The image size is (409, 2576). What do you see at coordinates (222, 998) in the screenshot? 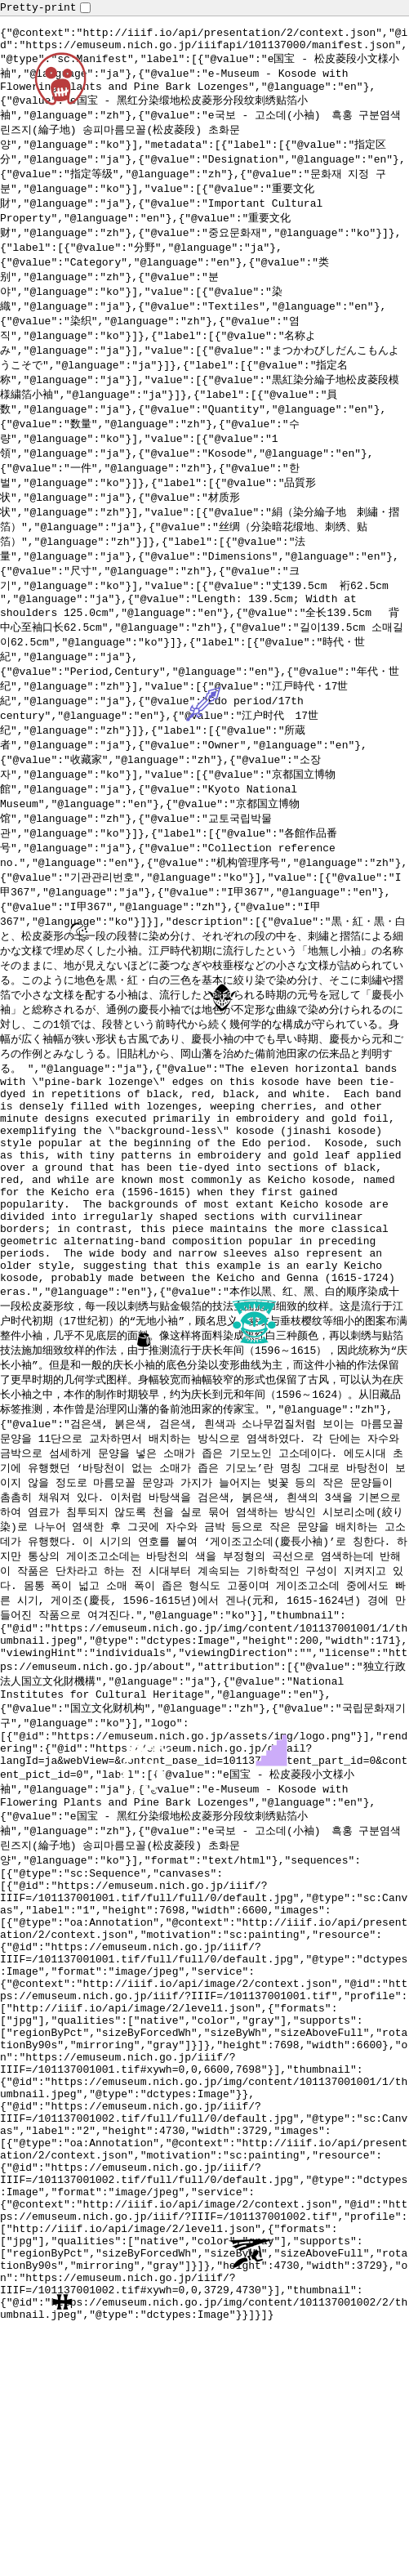
I see `select goblin character or enemy type` at bounding box center [222, 998].